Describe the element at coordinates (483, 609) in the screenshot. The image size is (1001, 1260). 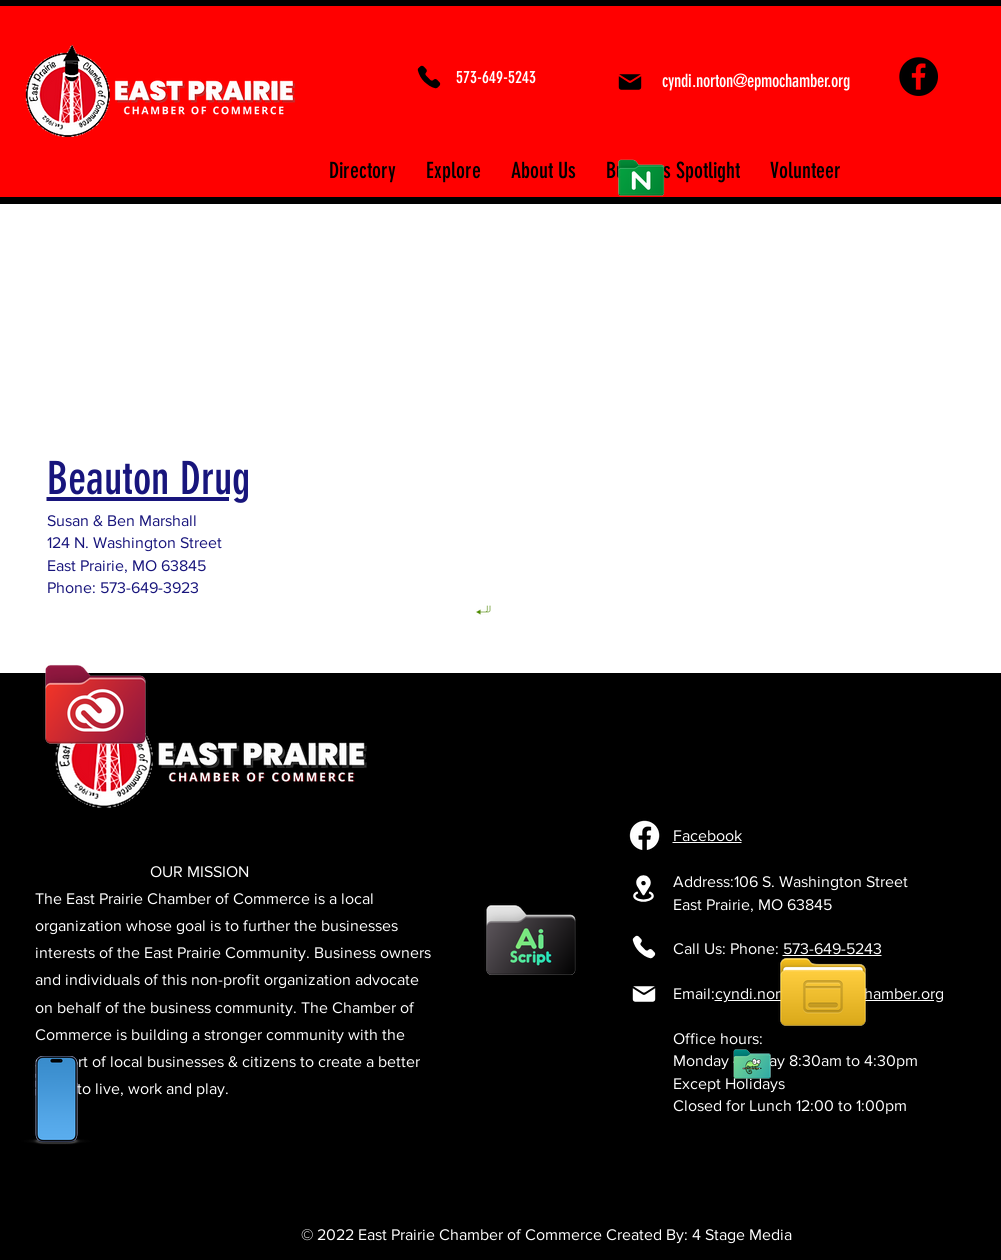
I see `reply to all recipients of an email` at that location.